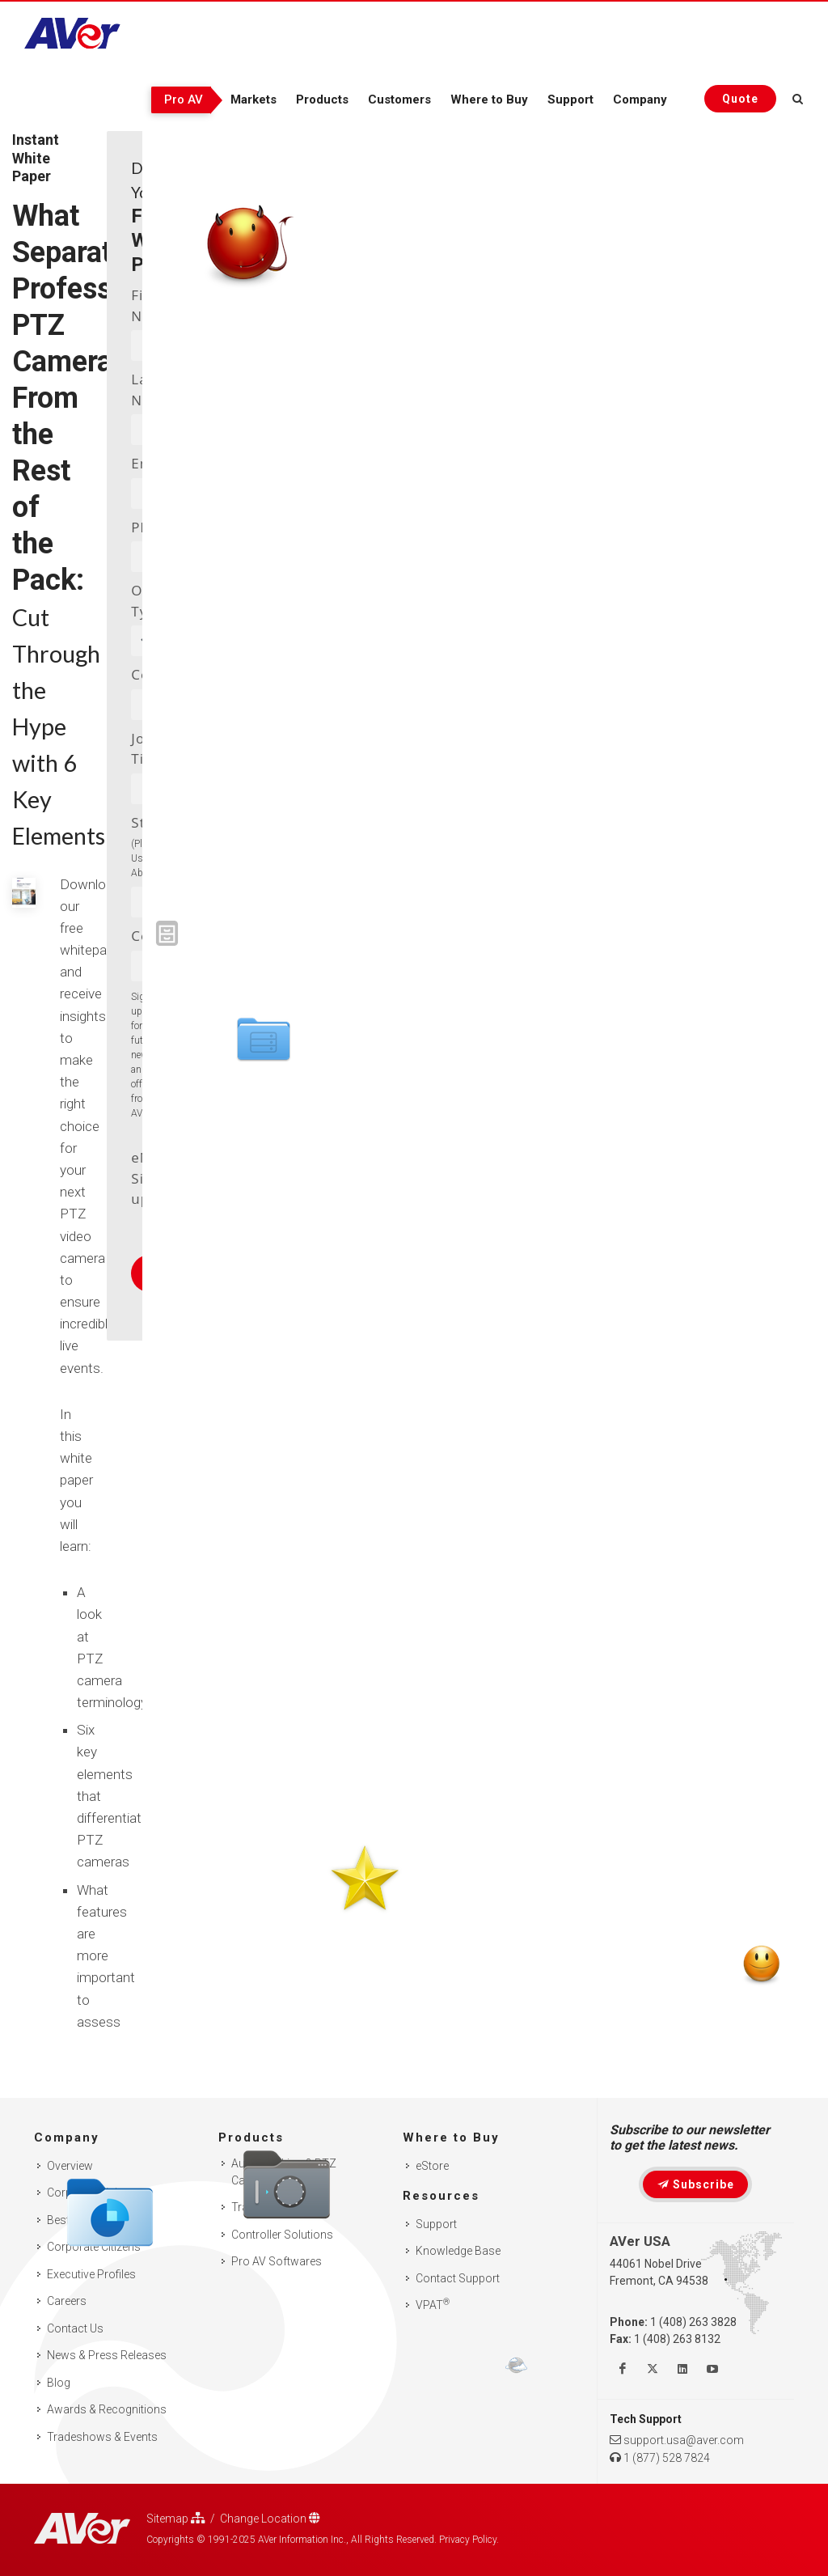  What do you see at coordinates (167, 933) in the screenshot?
I see `open the file manager application` at bounding box center [167, 933].